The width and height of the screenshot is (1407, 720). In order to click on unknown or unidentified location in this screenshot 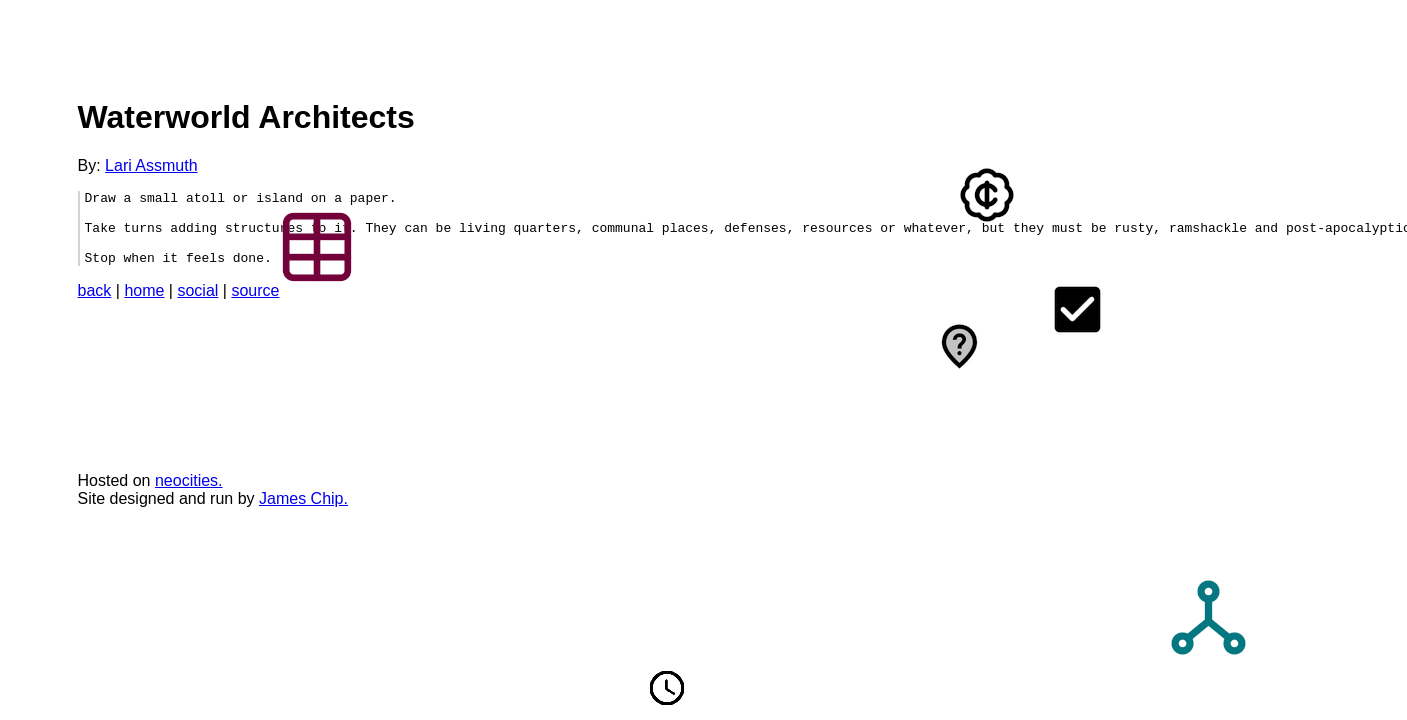, I will do `click(959, 346)`.